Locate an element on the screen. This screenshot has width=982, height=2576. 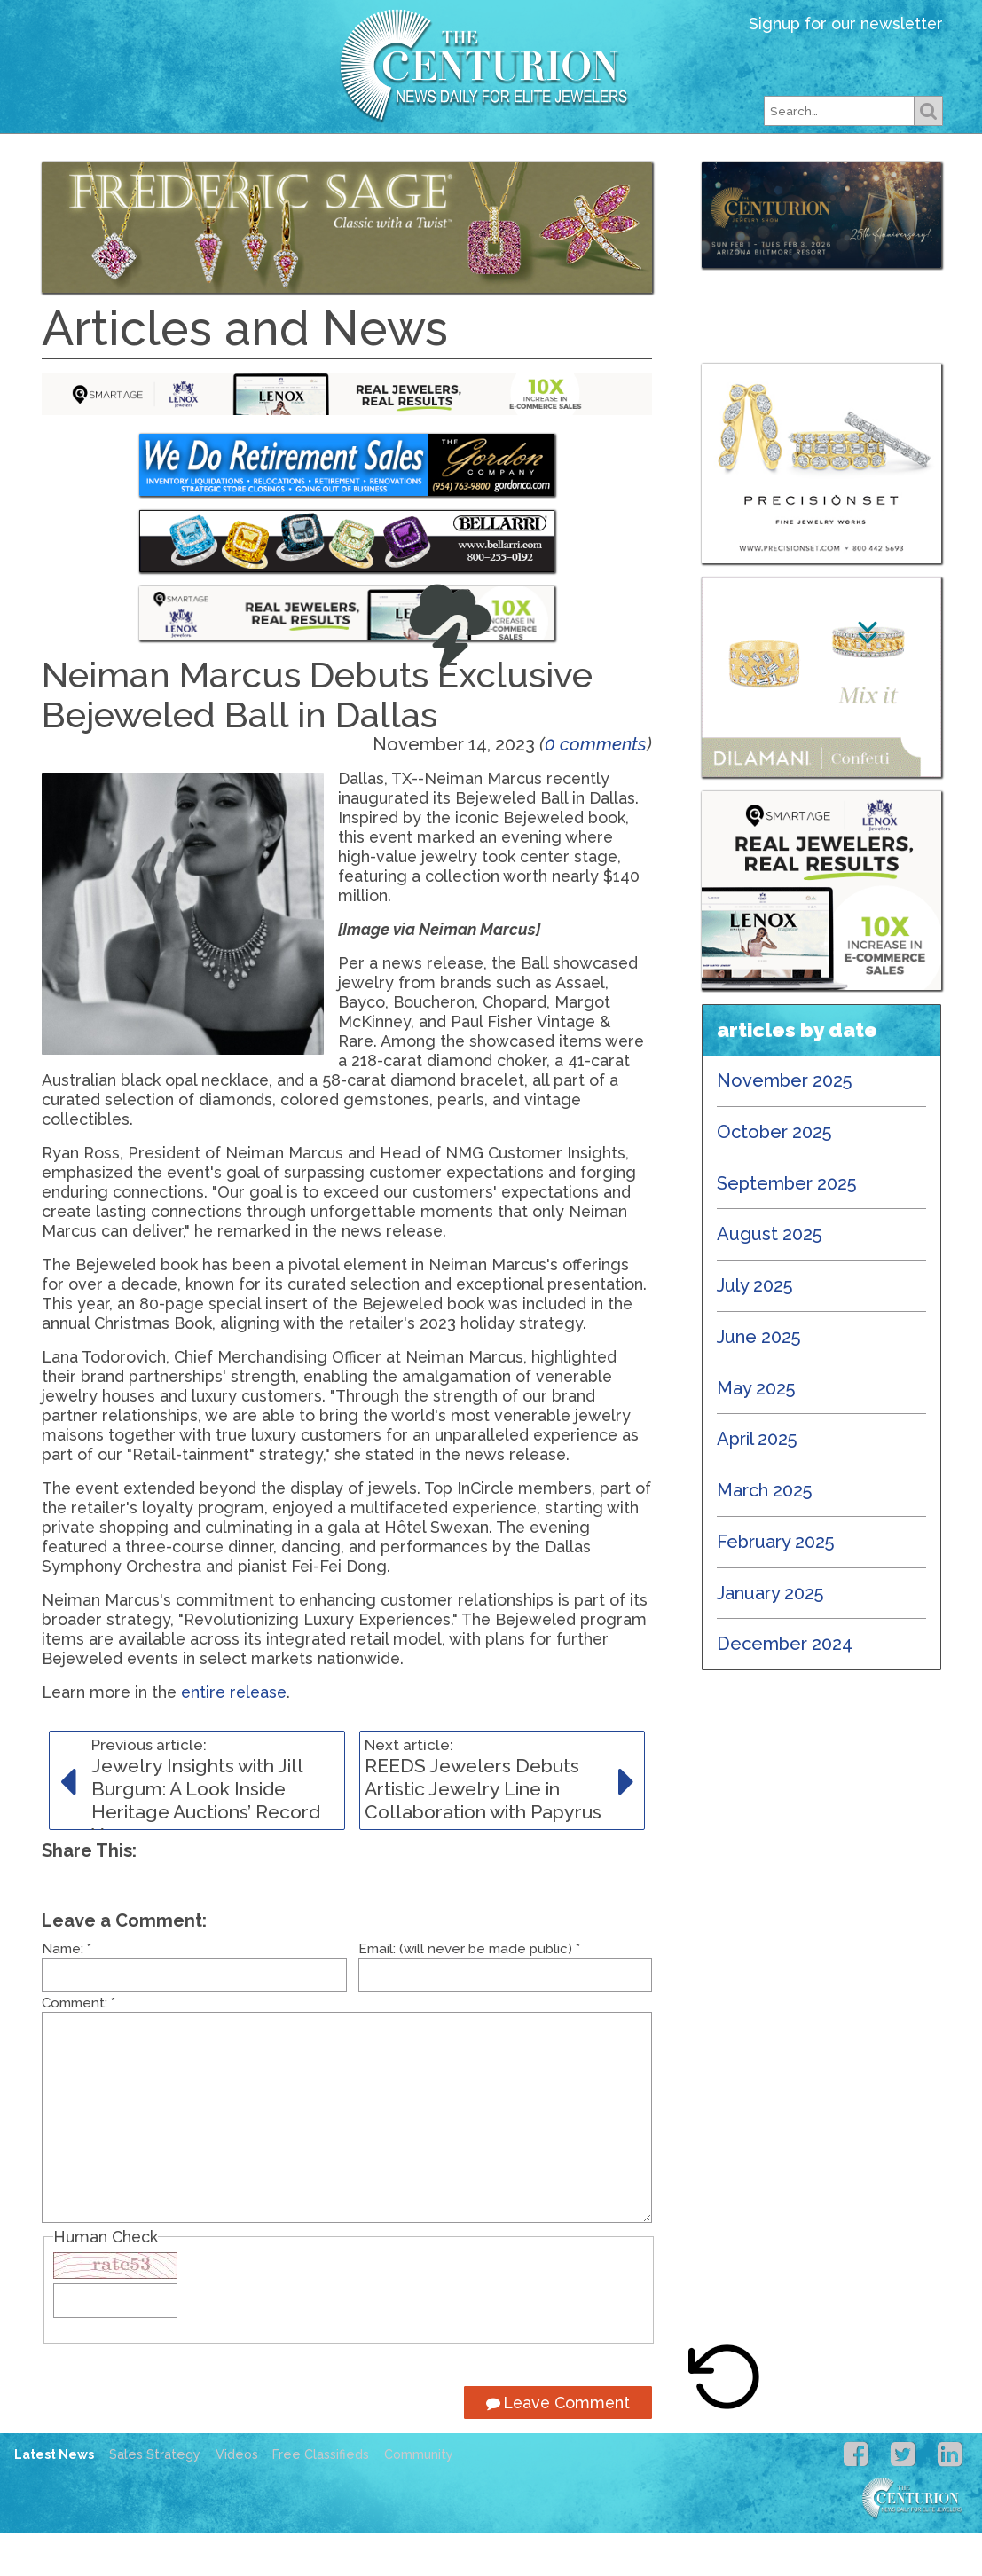
undo last action is located at coordinates (727, 2376).